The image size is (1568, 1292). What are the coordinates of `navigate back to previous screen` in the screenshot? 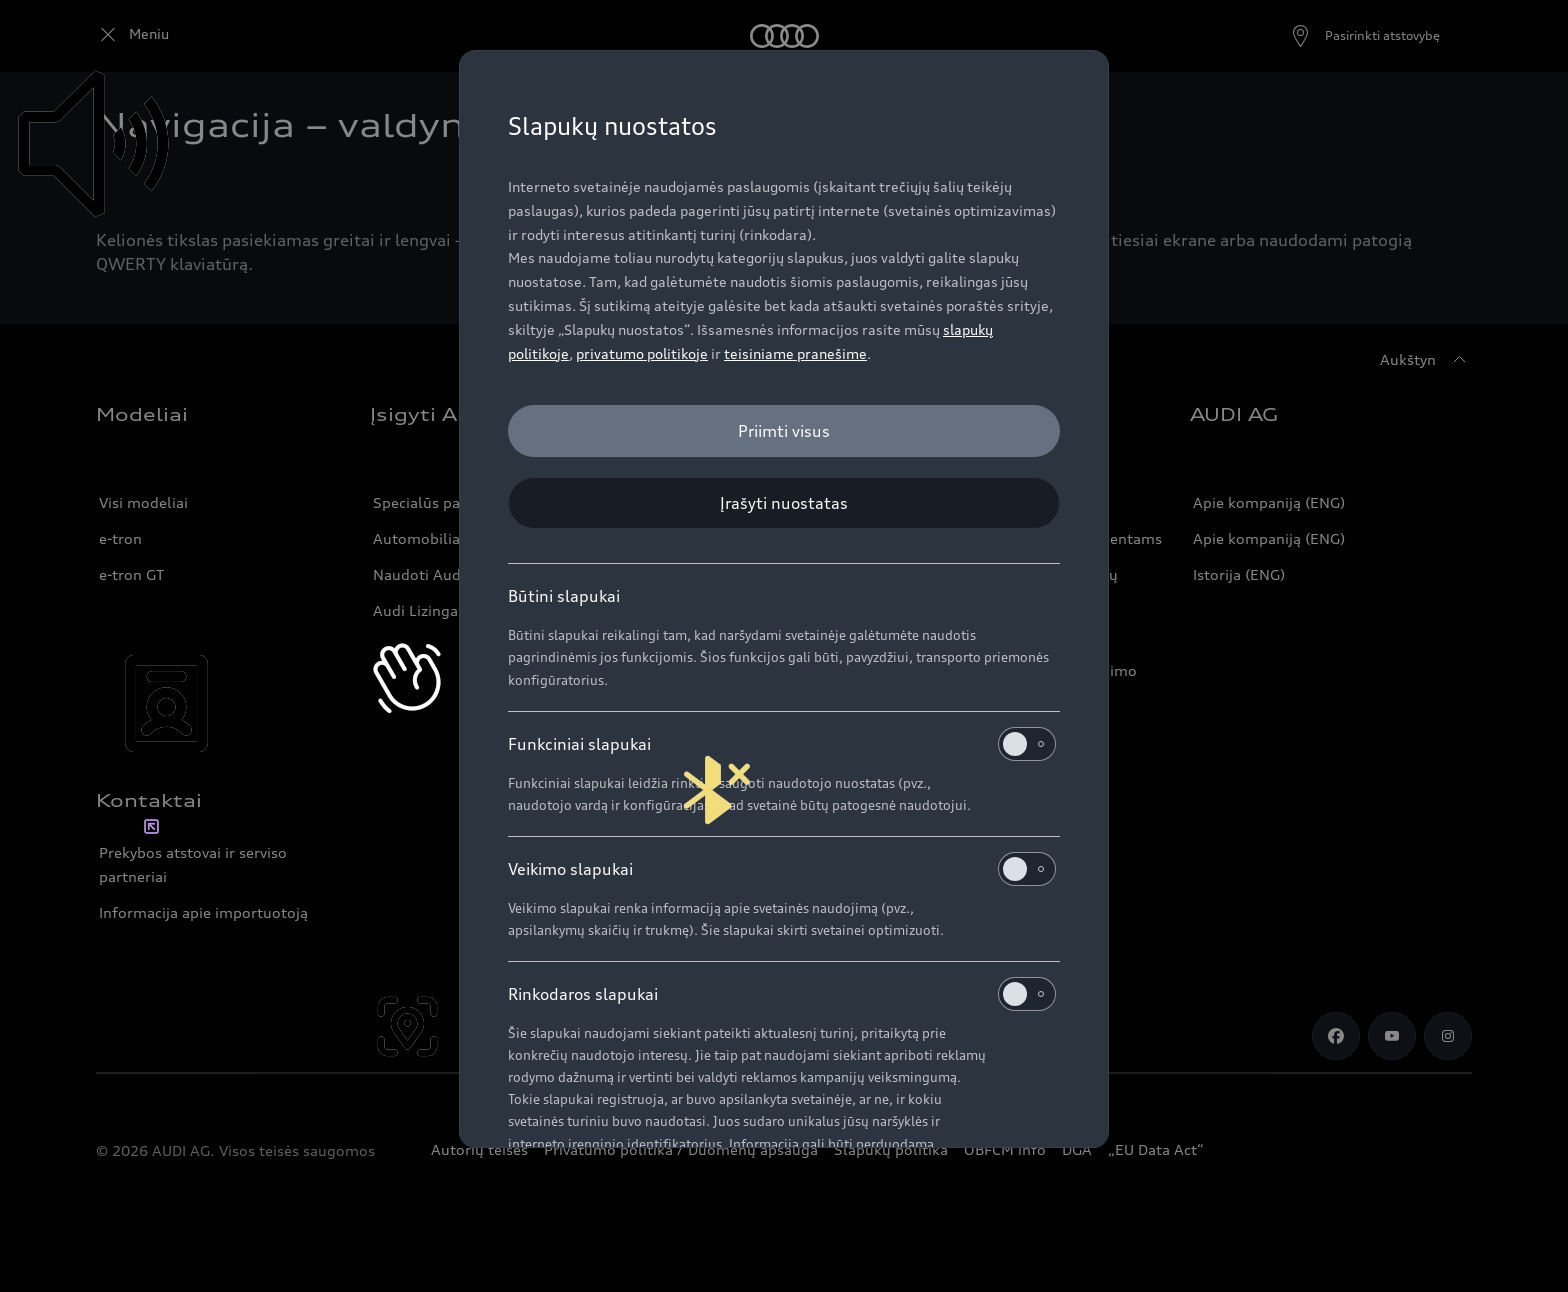 It's located at (151, 826).